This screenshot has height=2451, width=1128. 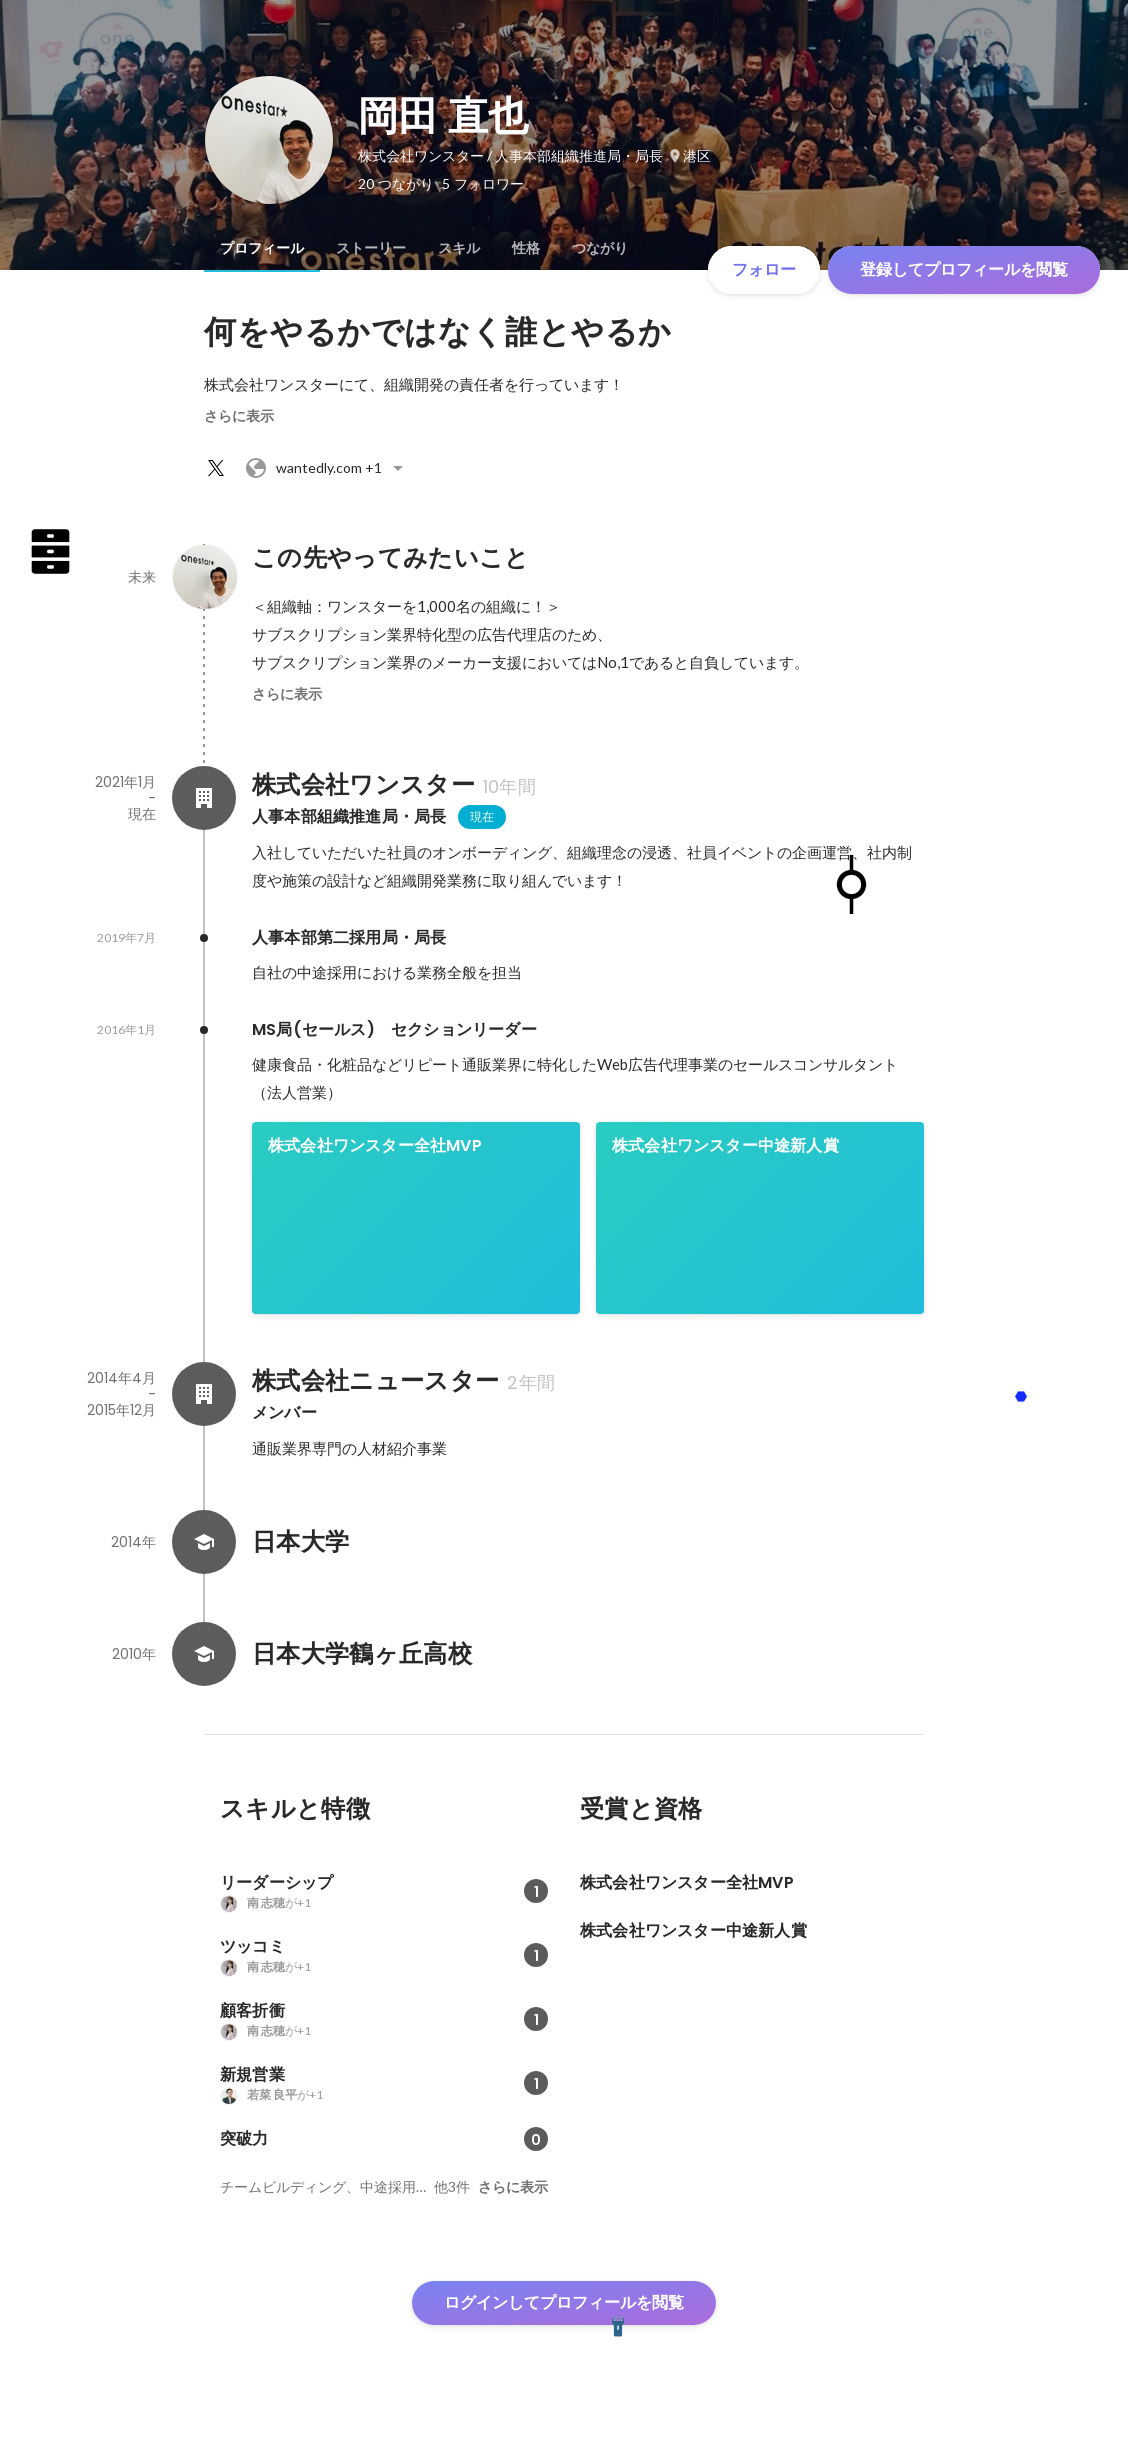 I want to click on set a data breakpoint in the debugger, so click(x=1021, y=1396).